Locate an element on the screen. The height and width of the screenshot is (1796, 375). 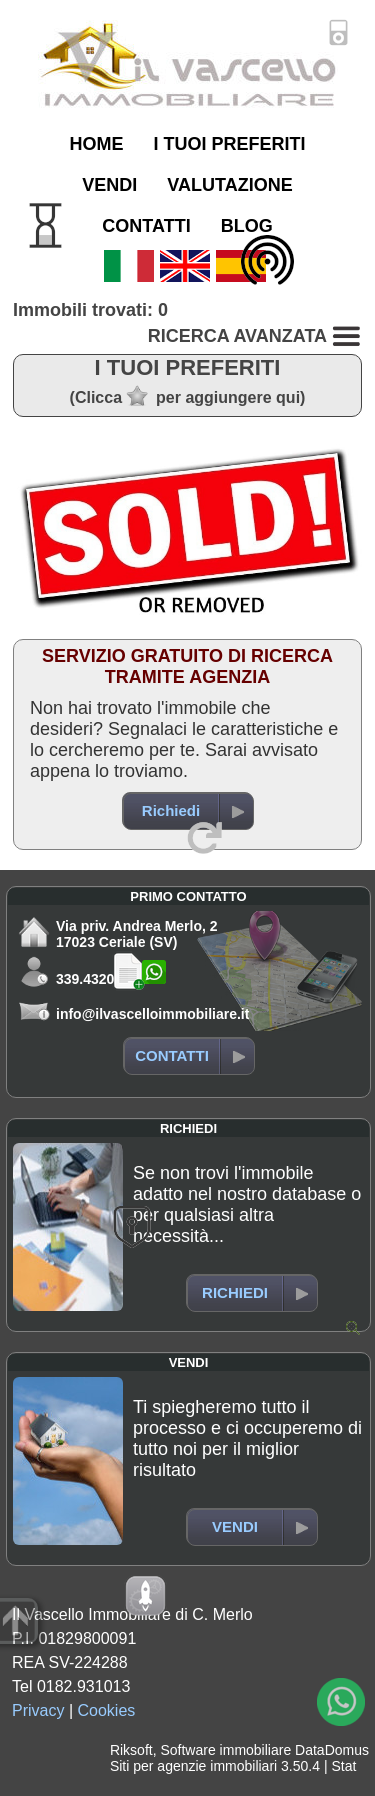
manage startup programs and applications is located at coordinates (145, 1596).